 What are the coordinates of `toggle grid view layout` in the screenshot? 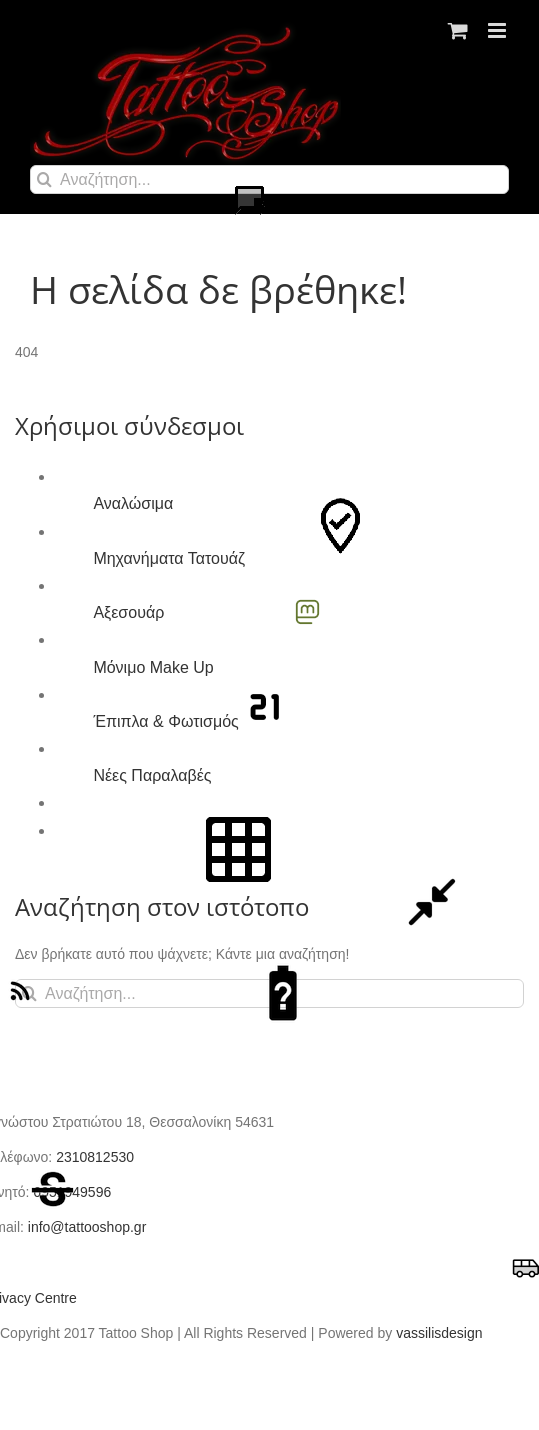 It's located at (238, 849).